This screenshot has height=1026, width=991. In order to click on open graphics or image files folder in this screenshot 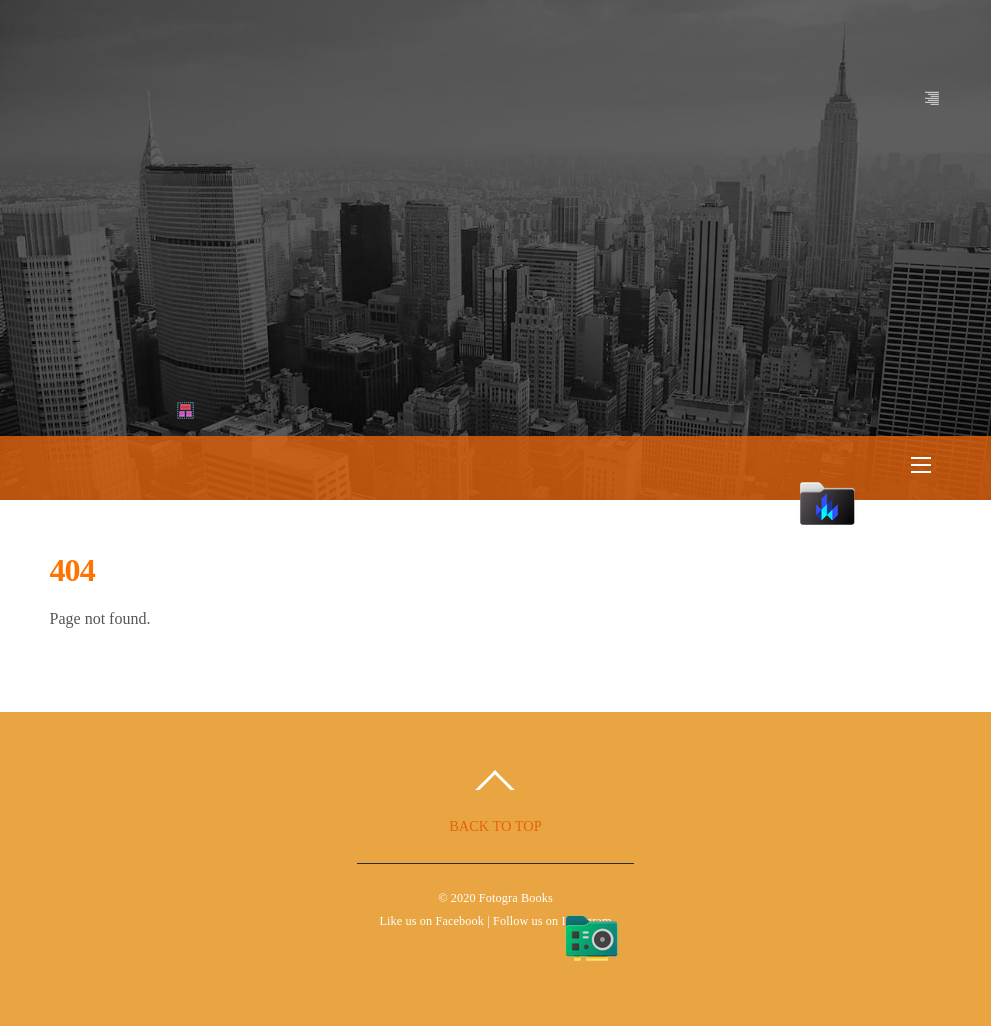, I will do `click(591, 937)`.